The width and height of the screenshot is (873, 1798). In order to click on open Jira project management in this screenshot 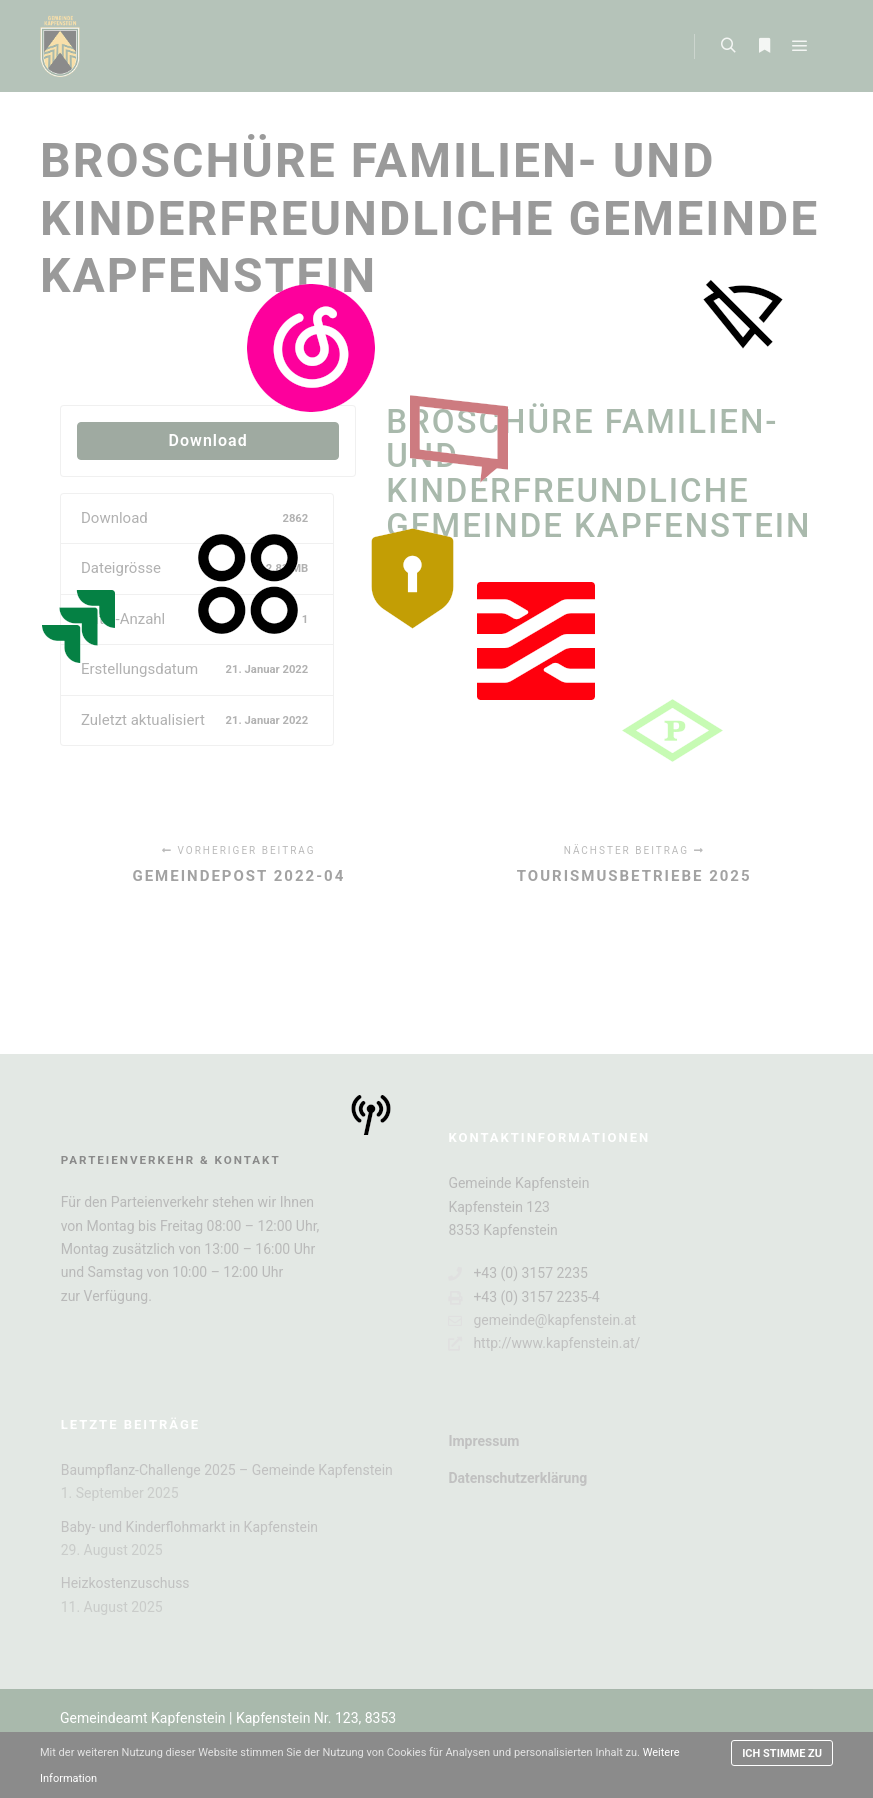, I will do `click(78, 626)`.